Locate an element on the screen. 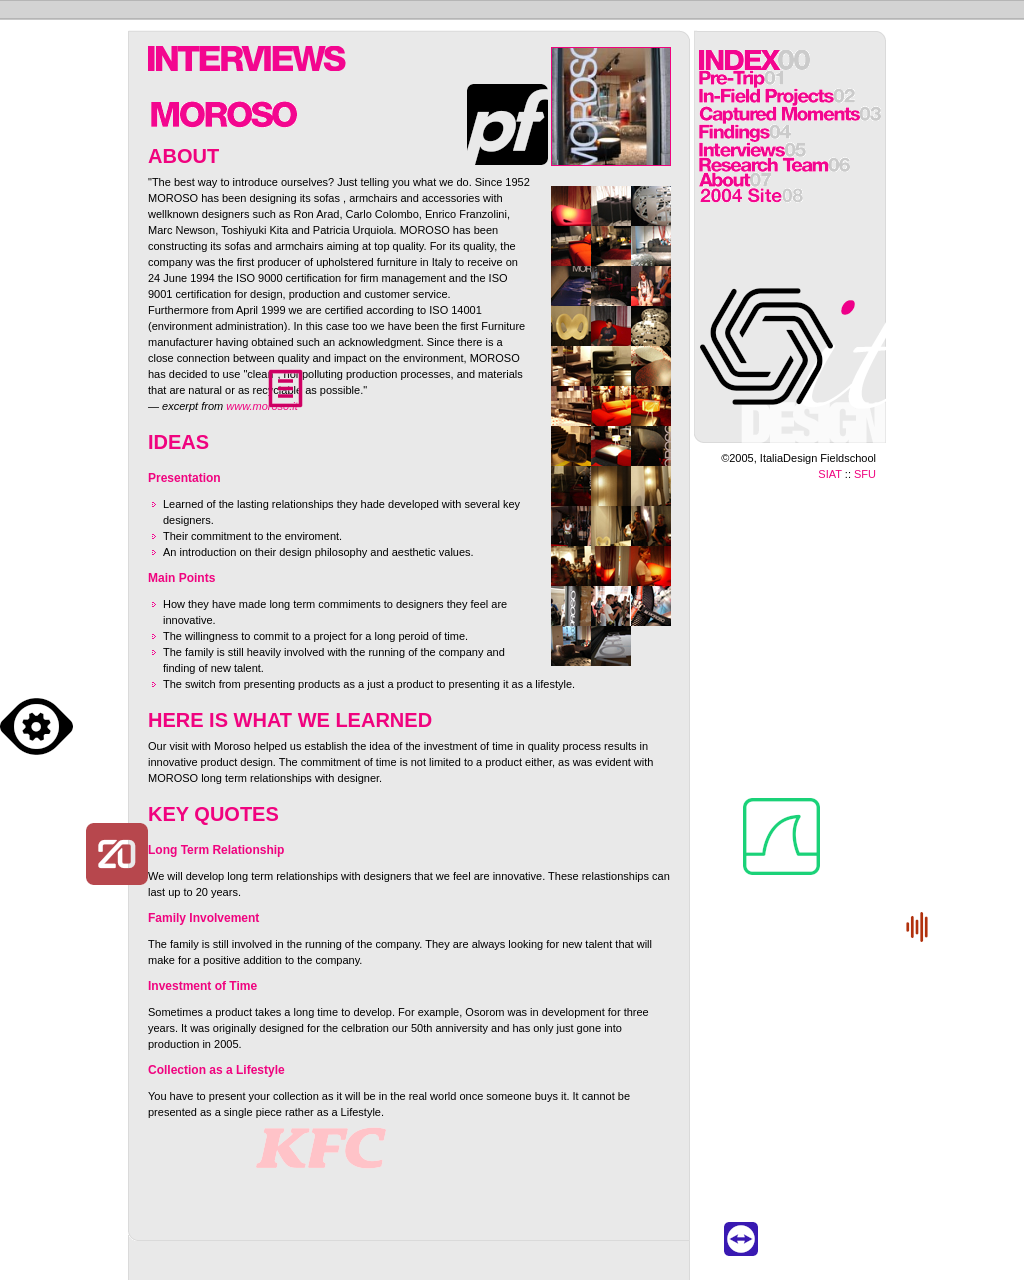 This screenshot has width=1024, height=1280. open clyp audio sharing platform is located at coordinates (917, 927).